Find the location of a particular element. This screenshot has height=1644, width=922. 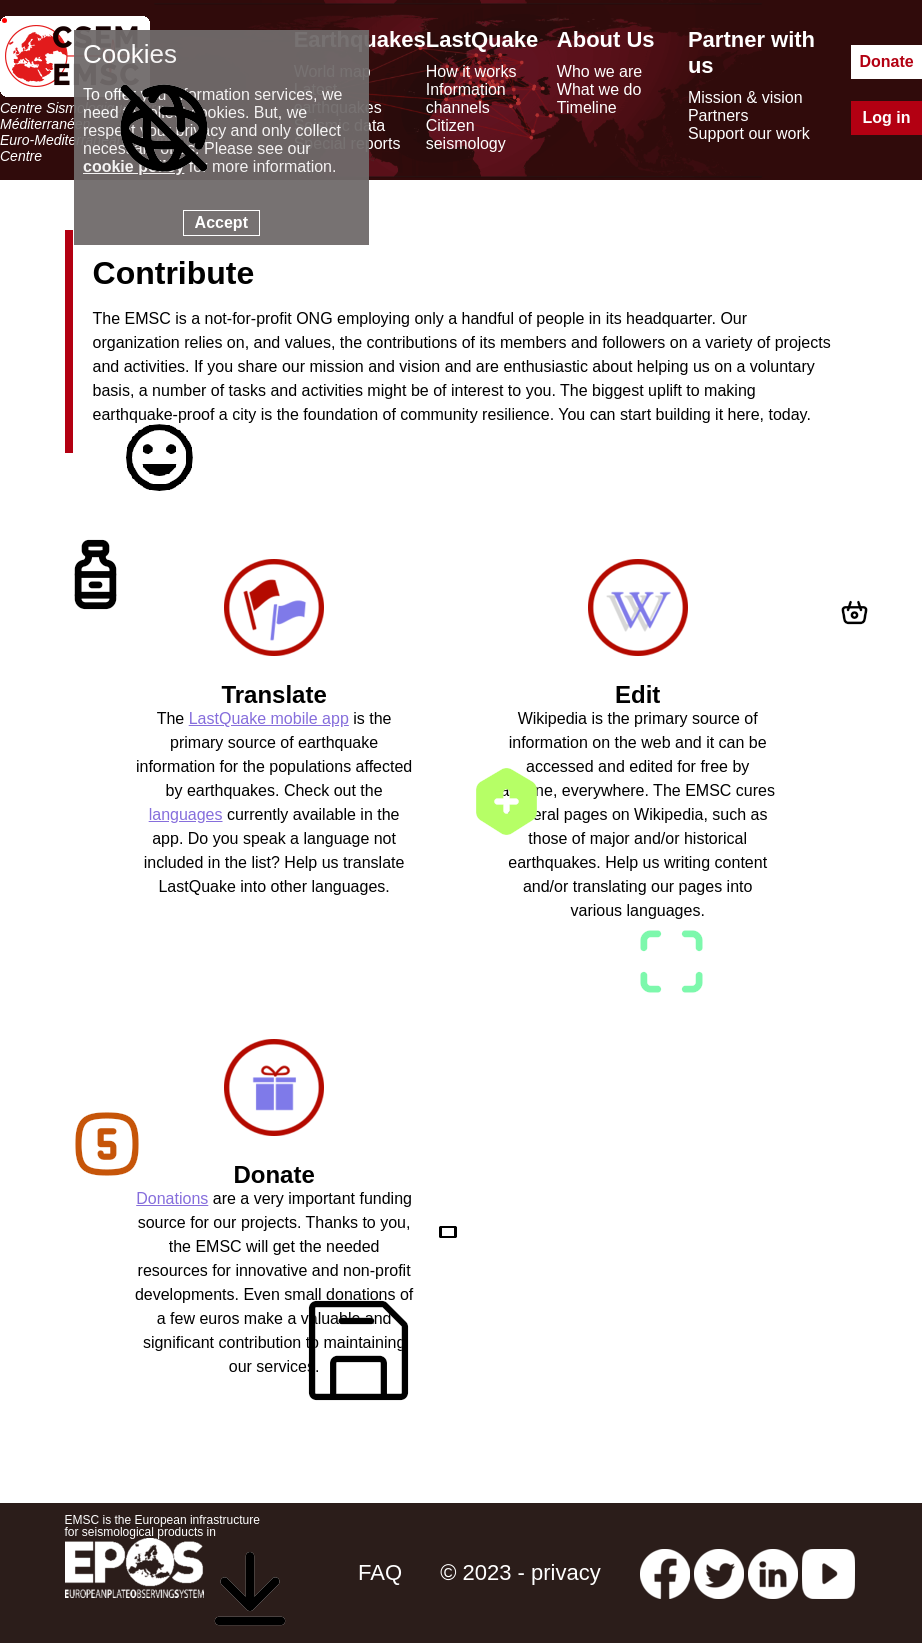

indicates step 5 in a multi-step process is located at coordinates (107, 1144).